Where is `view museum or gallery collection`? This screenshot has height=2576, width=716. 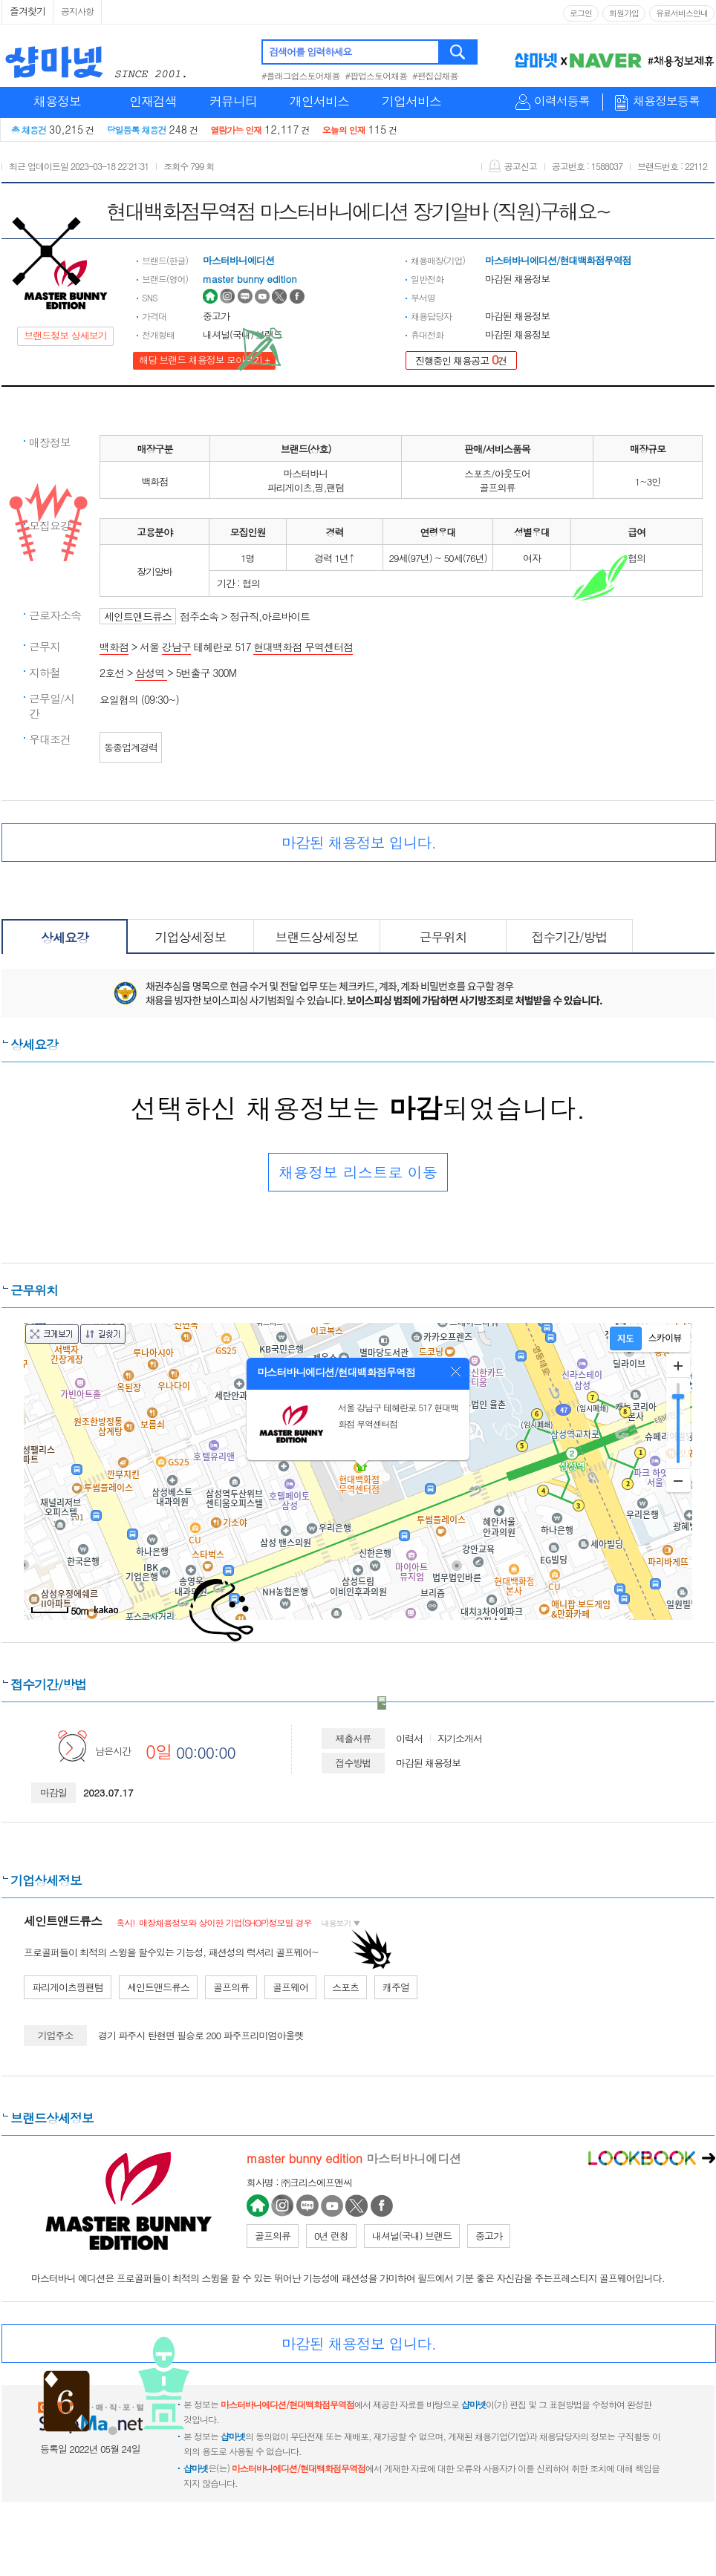 view museum or gallery collection is located at coordinates (163, 2382).